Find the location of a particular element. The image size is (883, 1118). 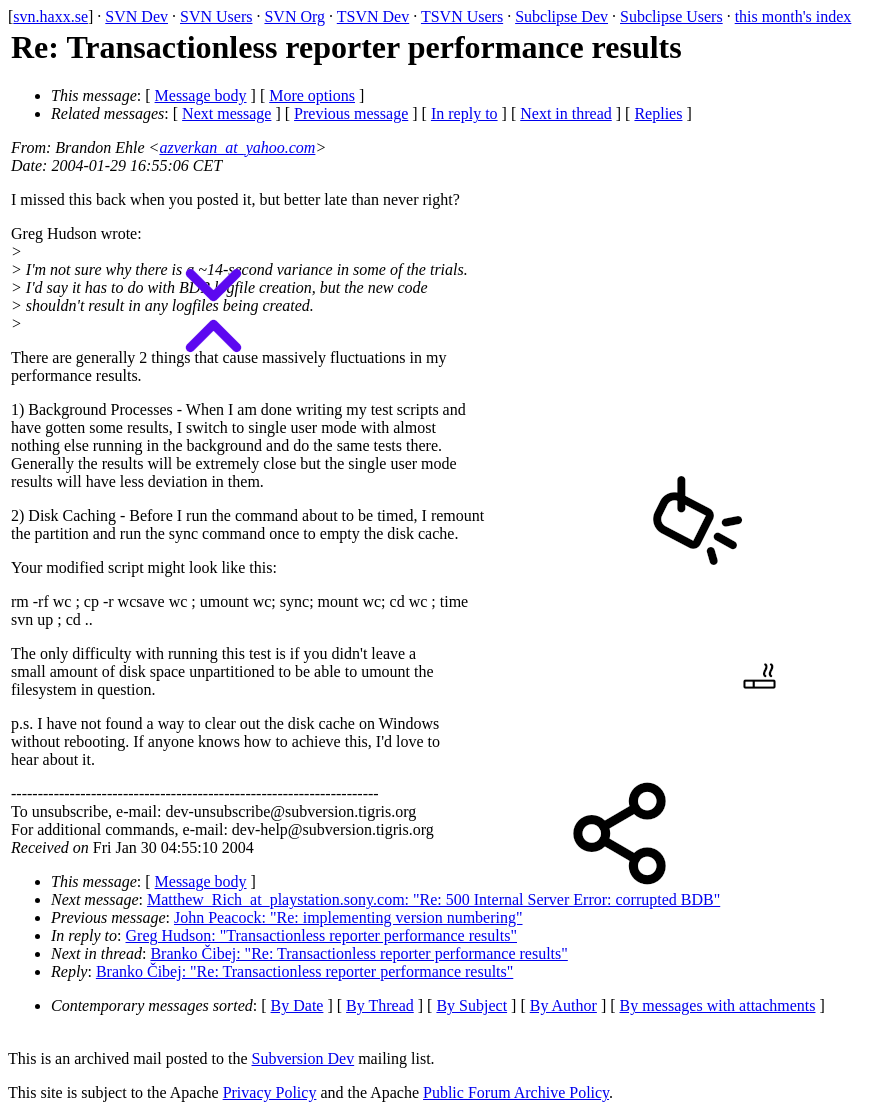

indicates a designated smoking area is located at coordinates (759, 679).